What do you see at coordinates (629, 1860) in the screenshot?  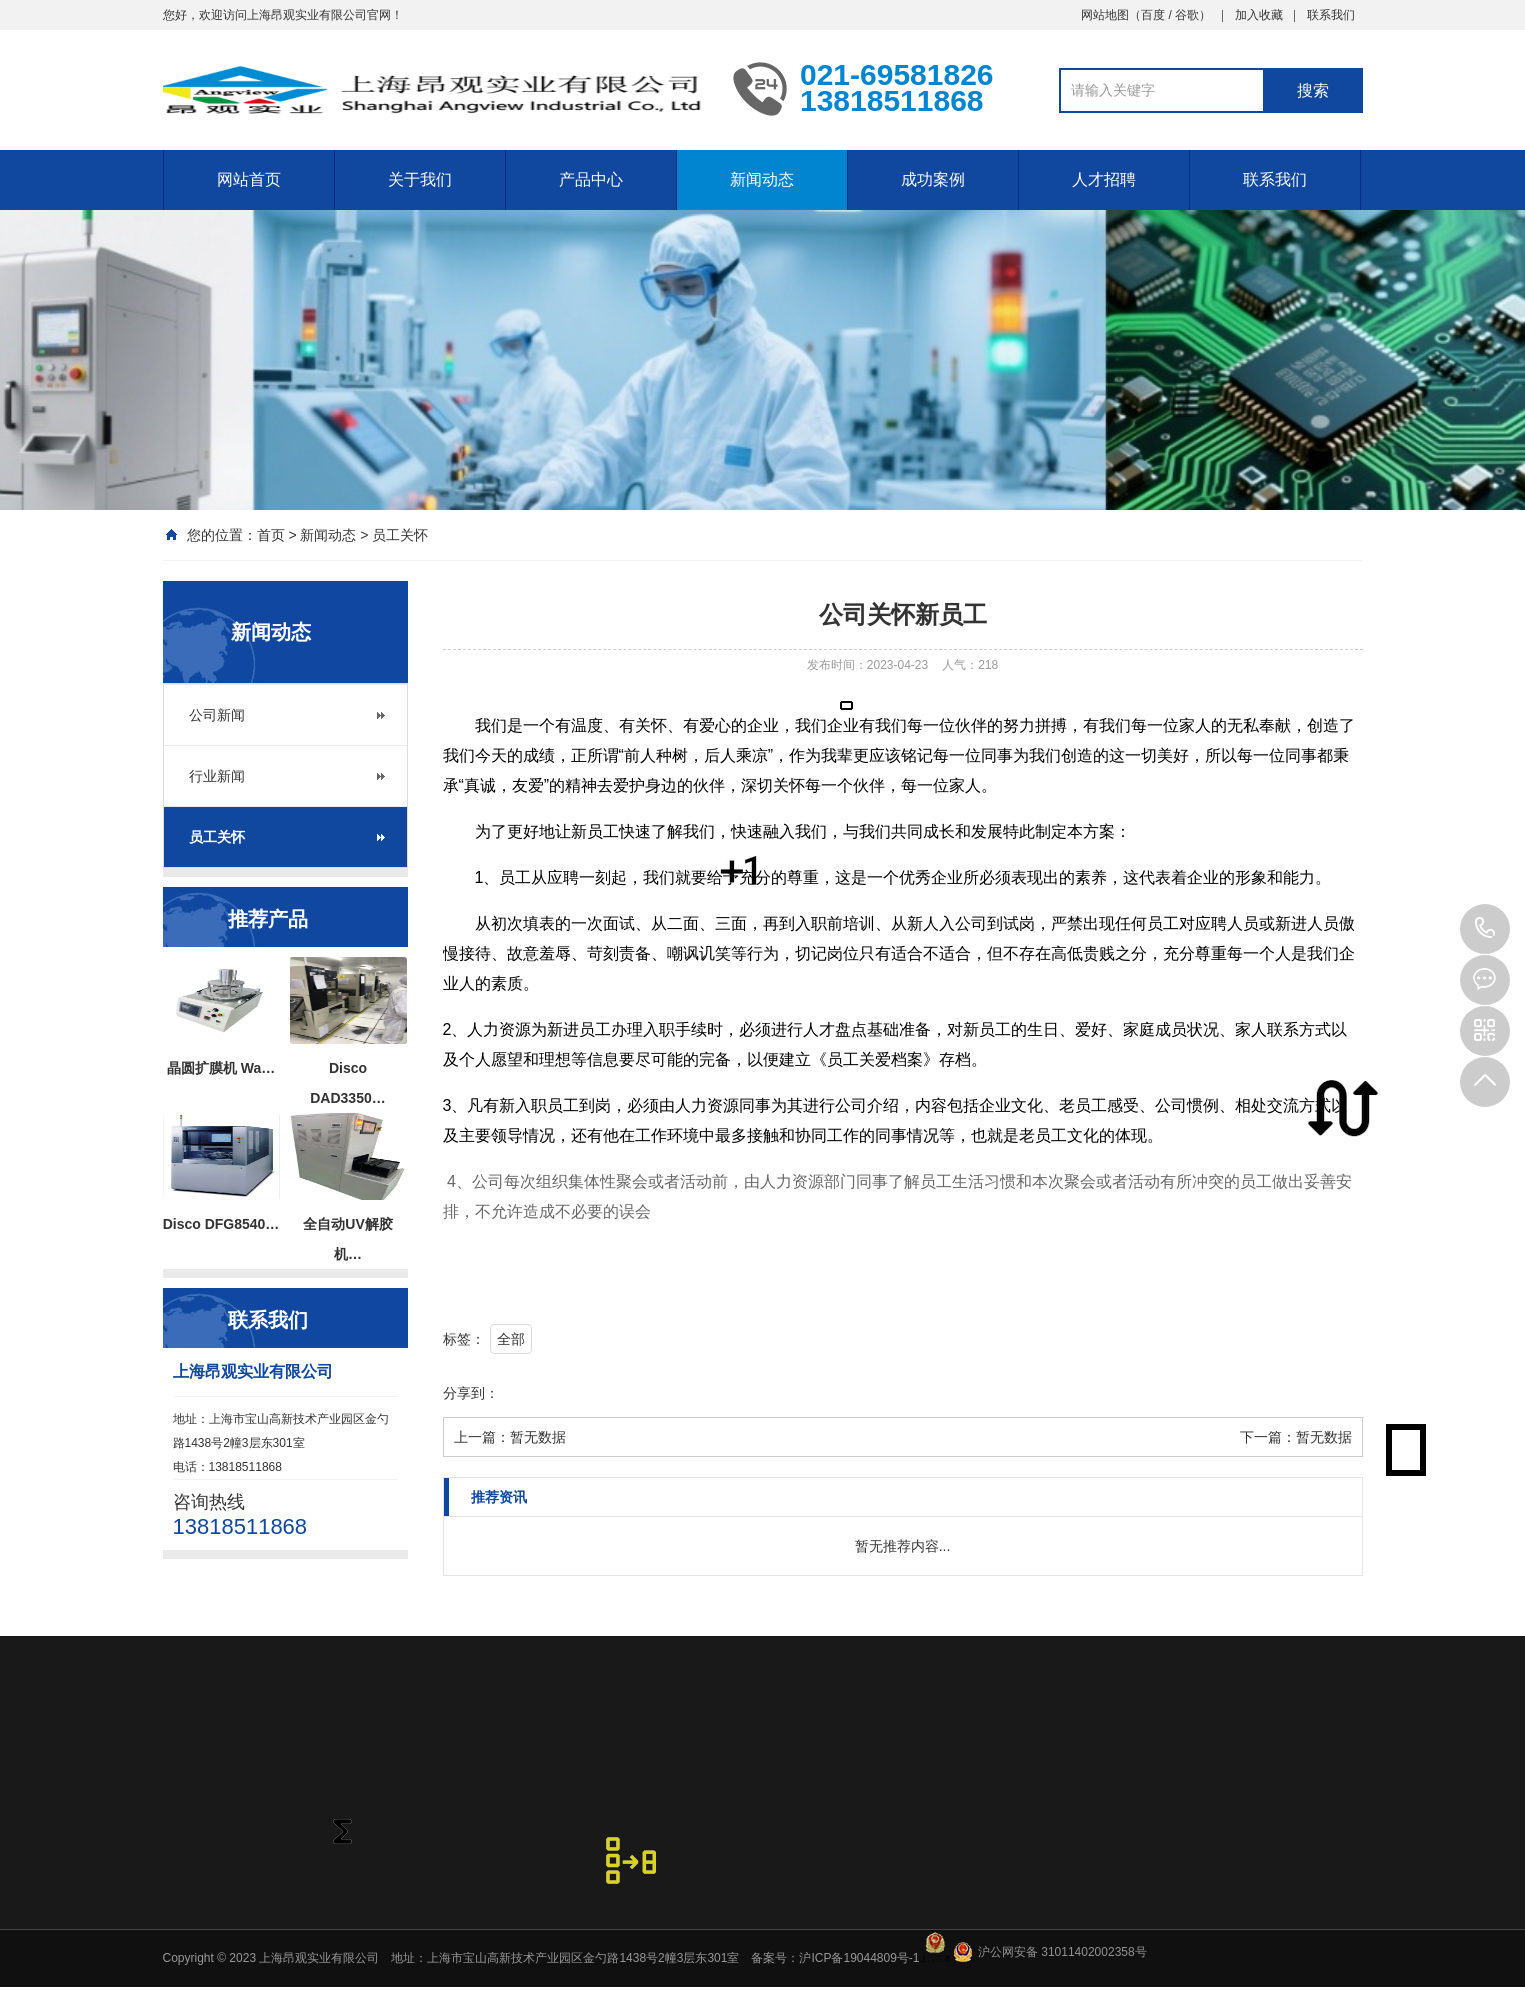 I see `combine or merge multiple items into one` at bounding box center [629, 1860].